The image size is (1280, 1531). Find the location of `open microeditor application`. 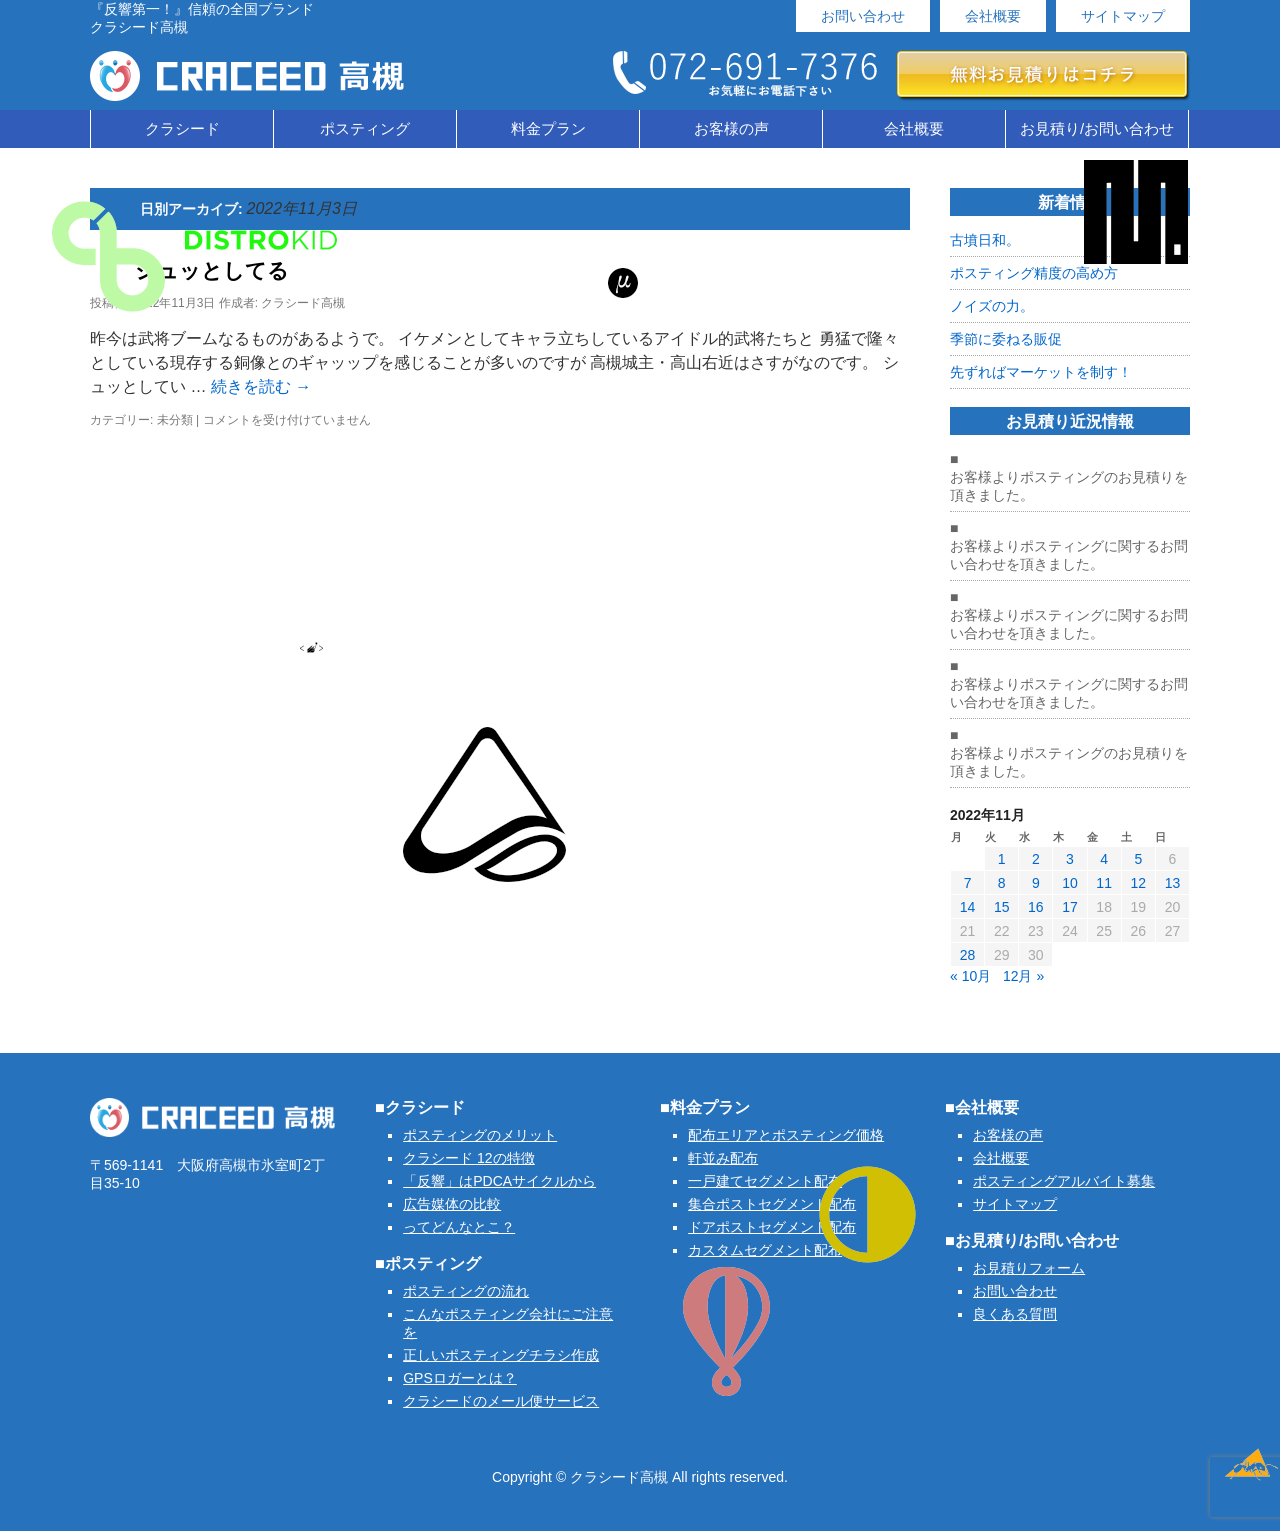

open microeditor application is located at coordinates (623, 283).